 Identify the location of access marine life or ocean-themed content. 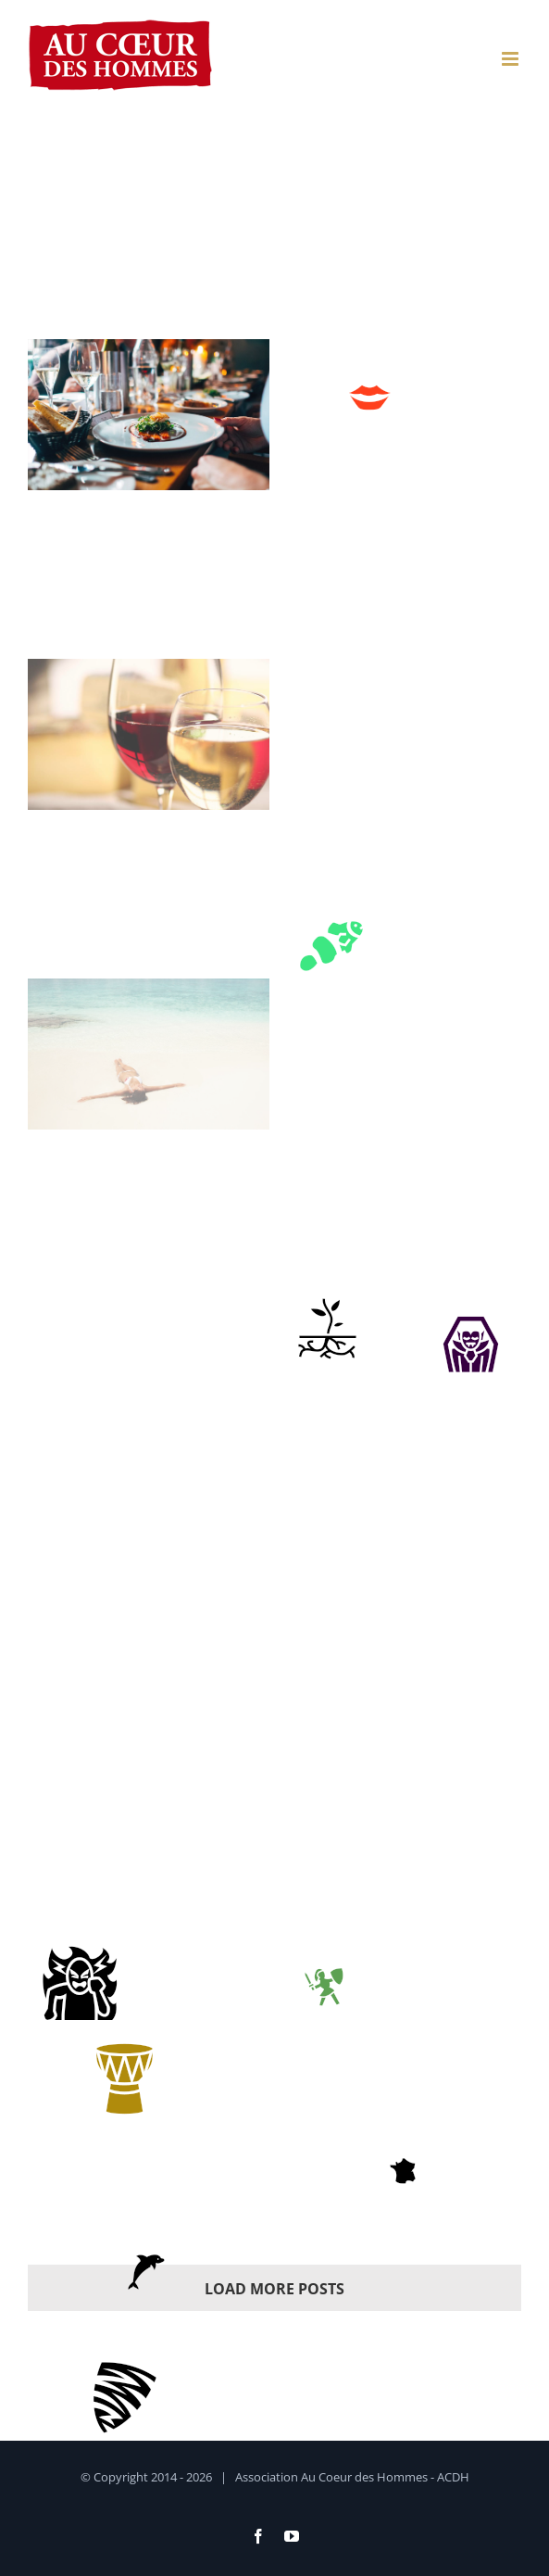
(146, 2272).